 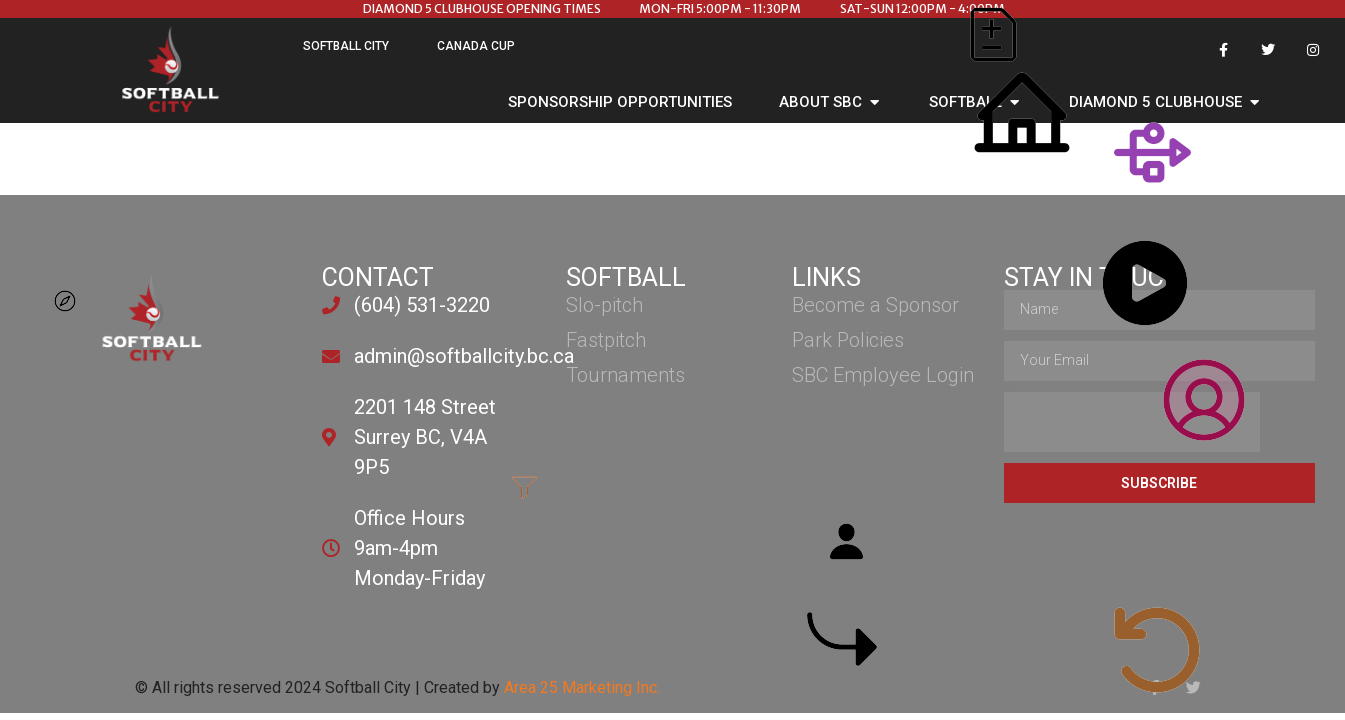 I want to click on filter or sort content, so click(x=524, y=486).